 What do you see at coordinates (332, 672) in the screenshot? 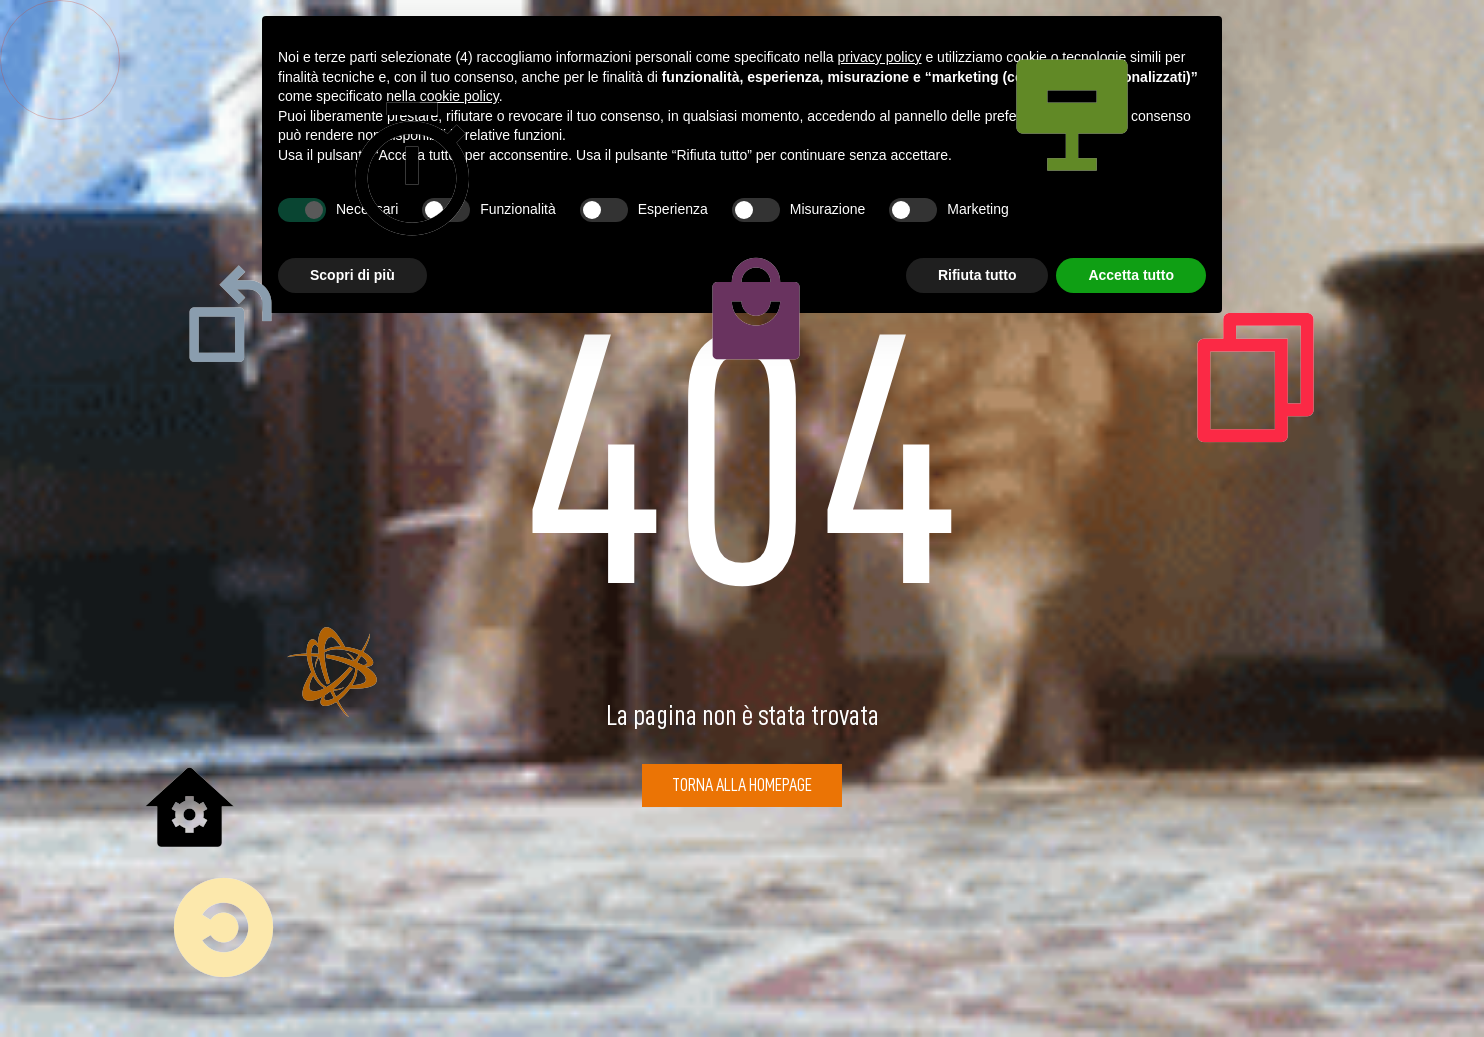
I see `launch Battle.net gaming platform` at bounding box center [332, 672].